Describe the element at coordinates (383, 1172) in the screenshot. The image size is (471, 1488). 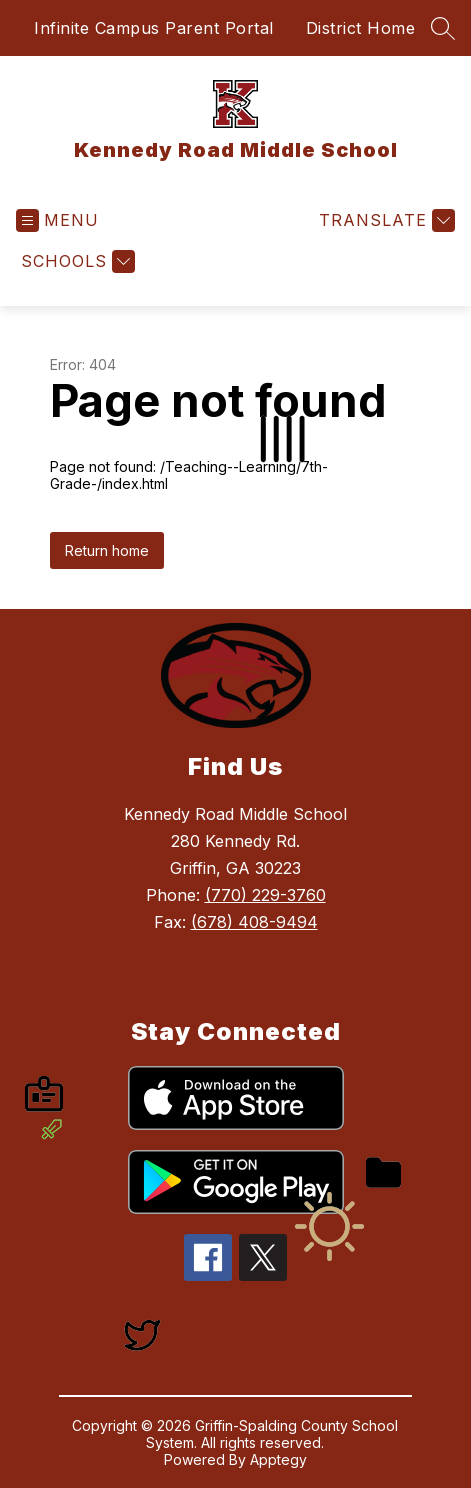
I see `open folder or directory` at that location.